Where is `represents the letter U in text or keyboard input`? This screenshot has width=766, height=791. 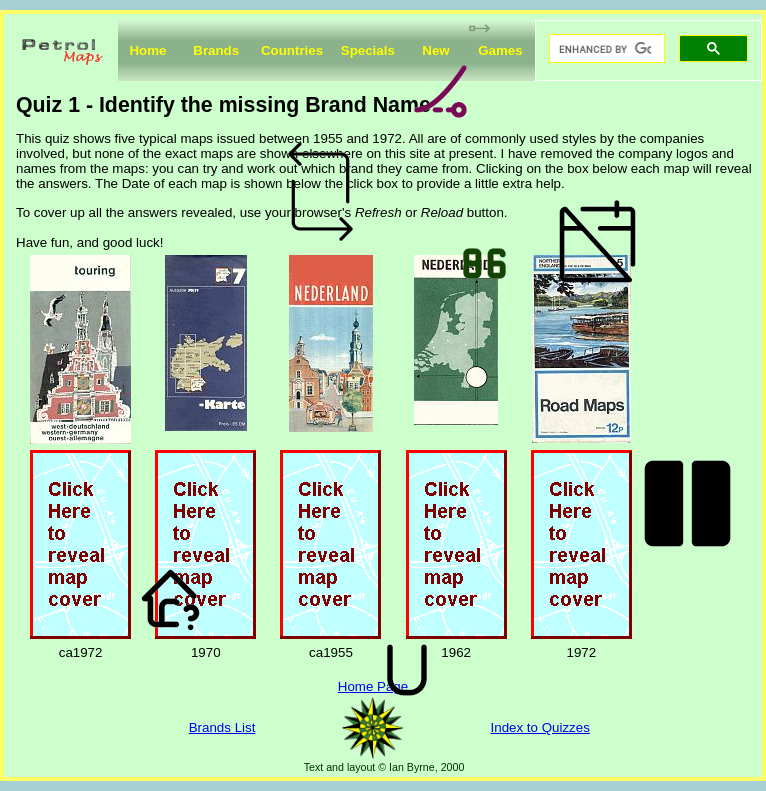
represents the letter U in text or keyboard input is located at coordinates (407, 670).